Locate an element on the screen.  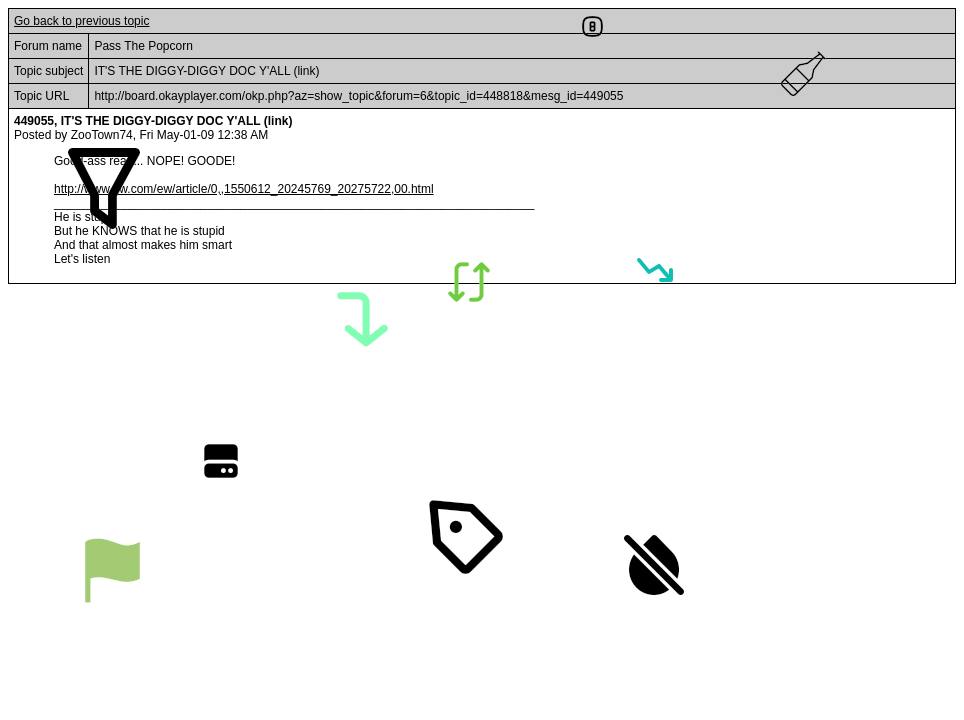
flip or mirror content horizontally is located at coordinates (469, 282).